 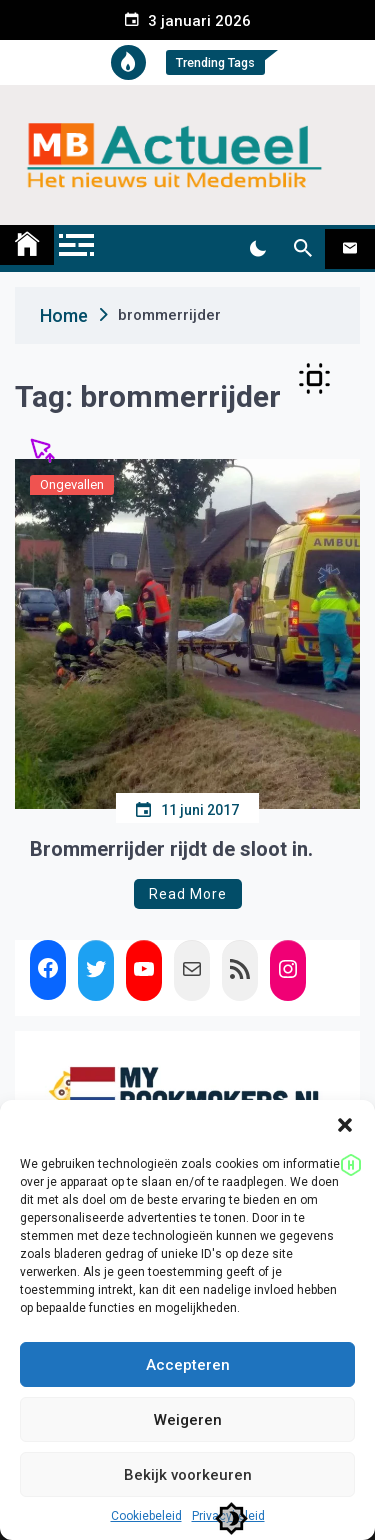 I want to click on select or define an artboard area, so click(x=314, y=378).